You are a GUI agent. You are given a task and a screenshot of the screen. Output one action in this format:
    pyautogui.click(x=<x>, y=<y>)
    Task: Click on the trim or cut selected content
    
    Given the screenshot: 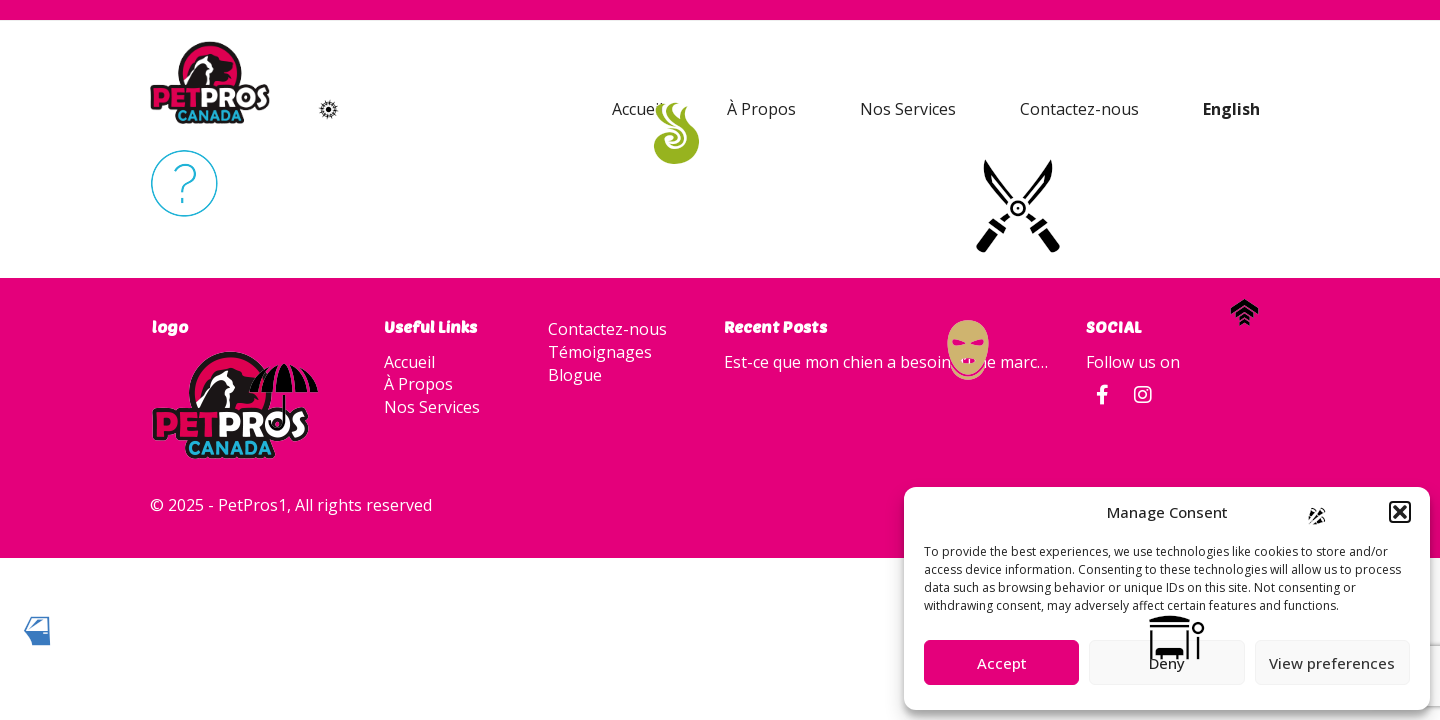 What is the action you would take?
    pyautogui.click(x=1018, y=205)
    